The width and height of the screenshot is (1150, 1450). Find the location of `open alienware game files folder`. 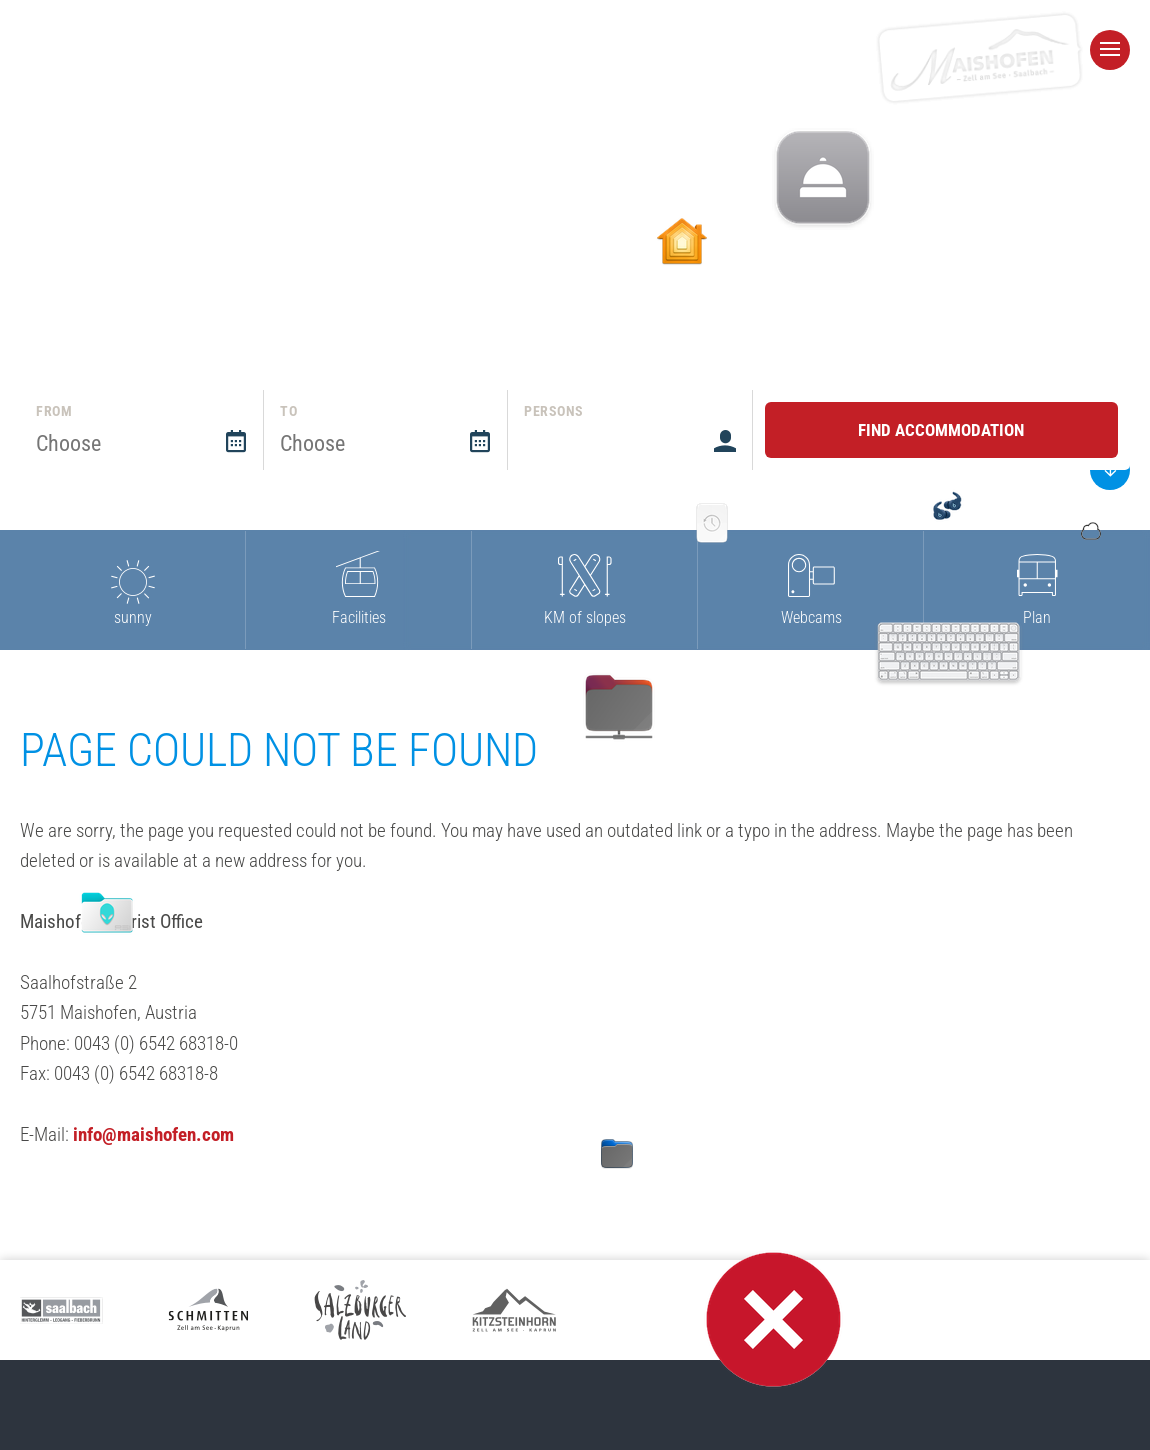

open alienware game files folder is located at coordinates (107, 914).